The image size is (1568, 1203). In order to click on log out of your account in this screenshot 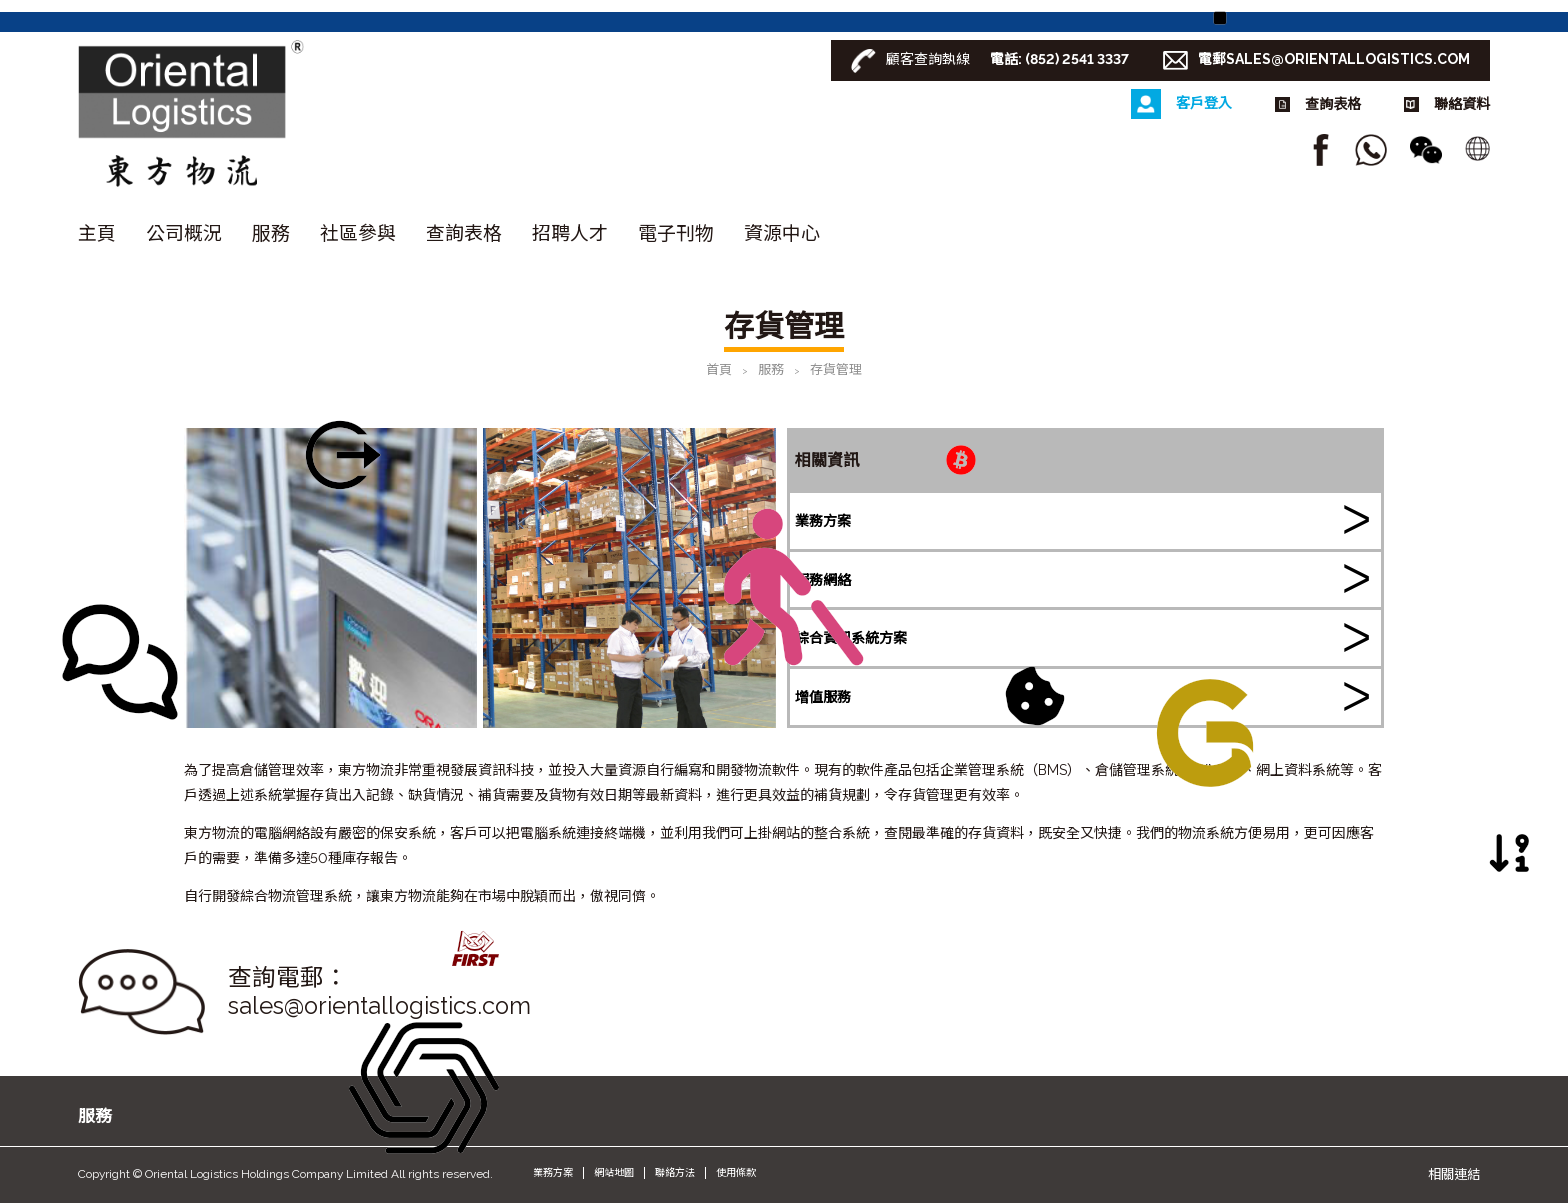, I will do `click(340, 455)`.